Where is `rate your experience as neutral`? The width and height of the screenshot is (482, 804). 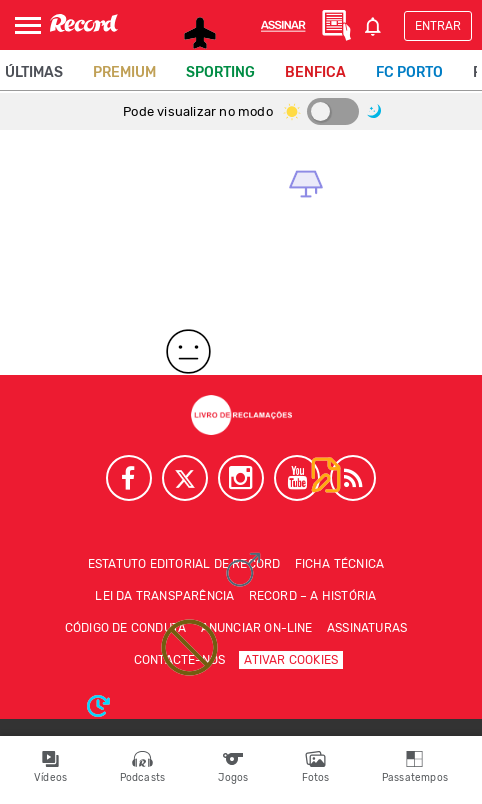 rate your experience as neutral is located at coordinates (188, 351).